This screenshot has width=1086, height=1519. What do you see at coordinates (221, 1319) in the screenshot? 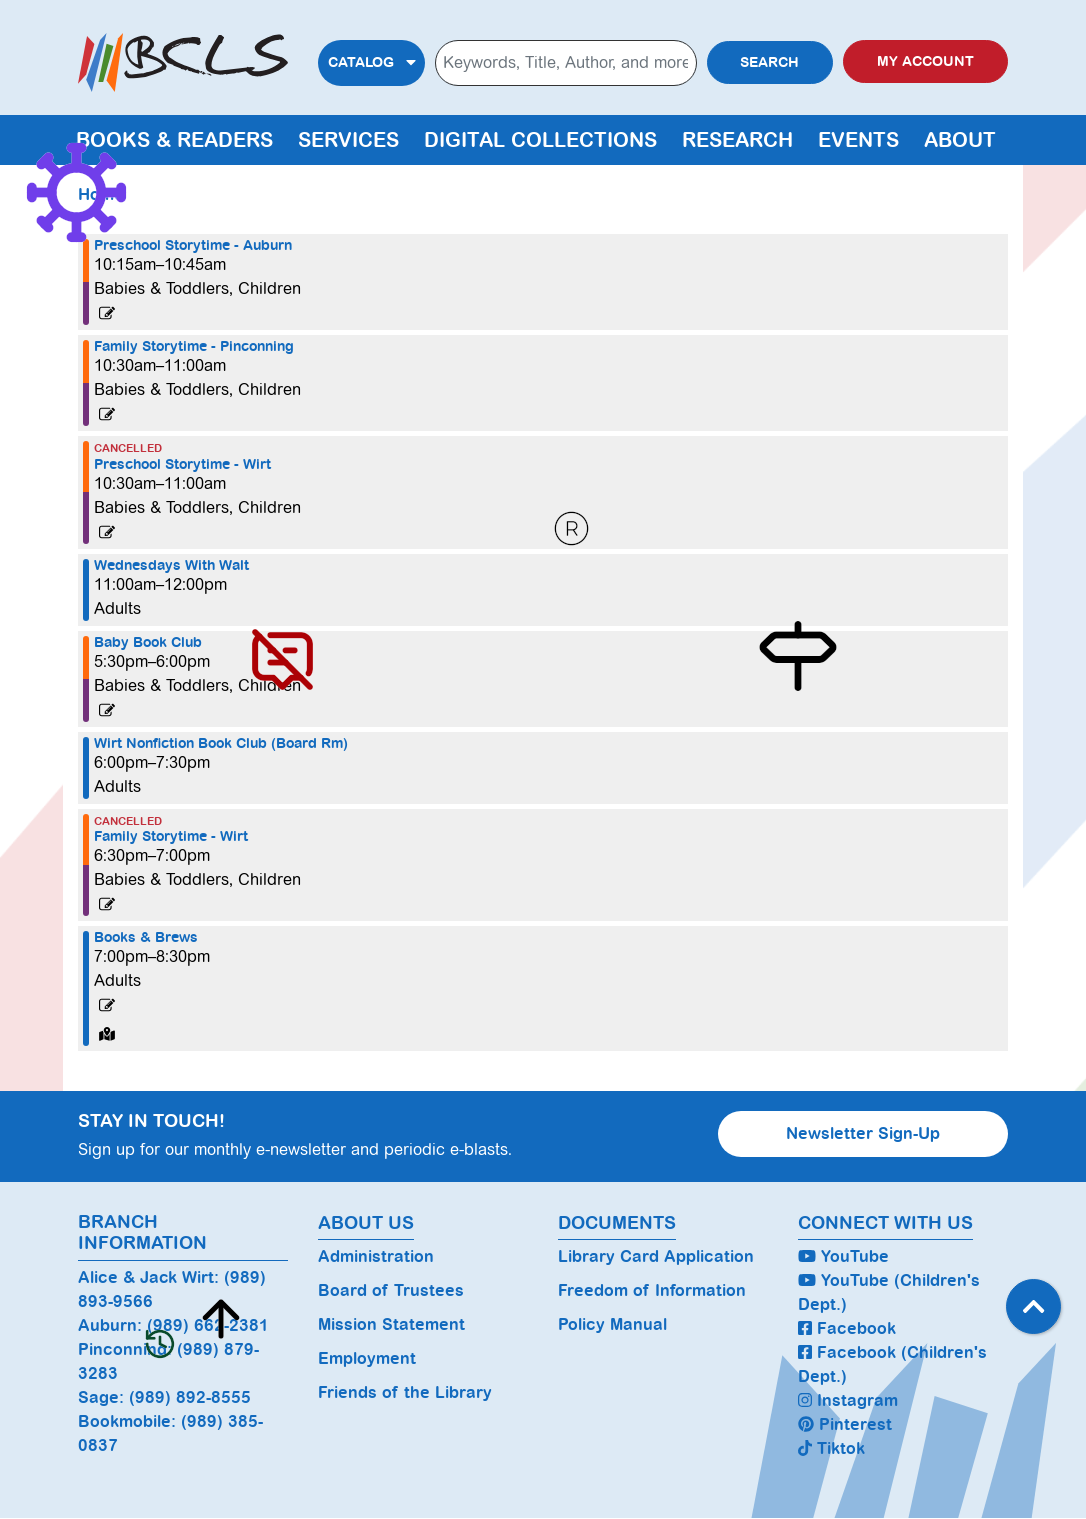
I see `scroll to top of page` at bounding box center [221, 1319].